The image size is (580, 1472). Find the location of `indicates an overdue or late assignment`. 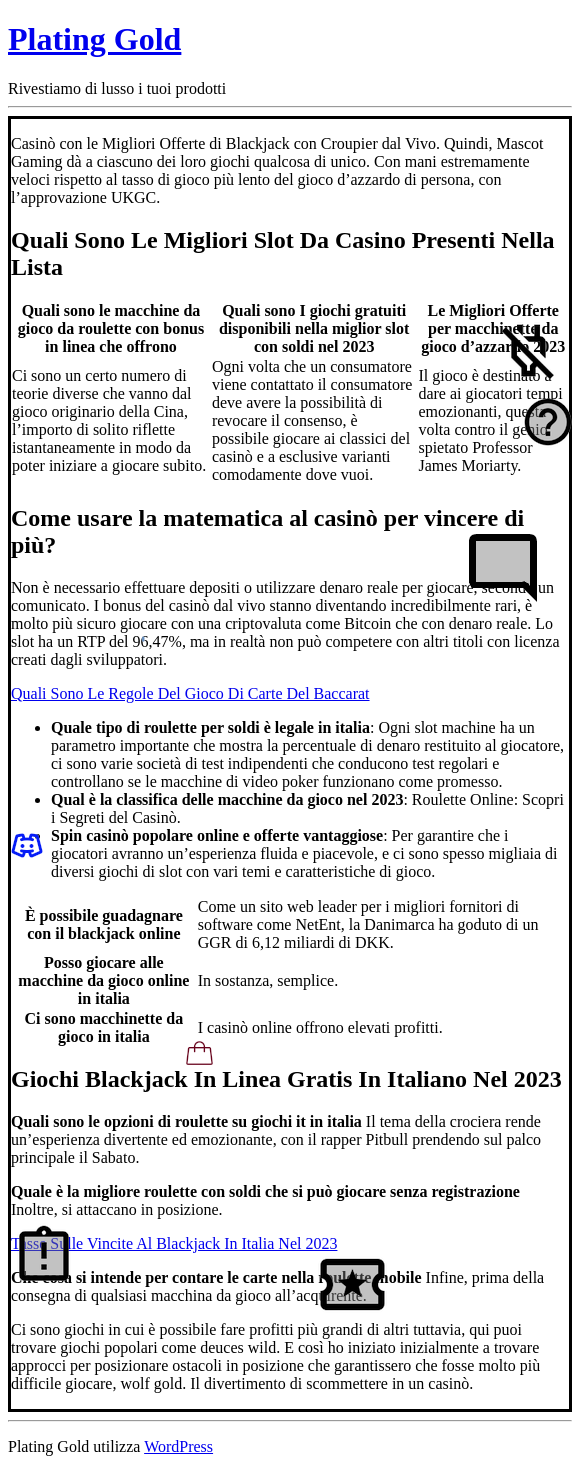

indicates an overdue or late assignment is located at coordinates (44, 1256).